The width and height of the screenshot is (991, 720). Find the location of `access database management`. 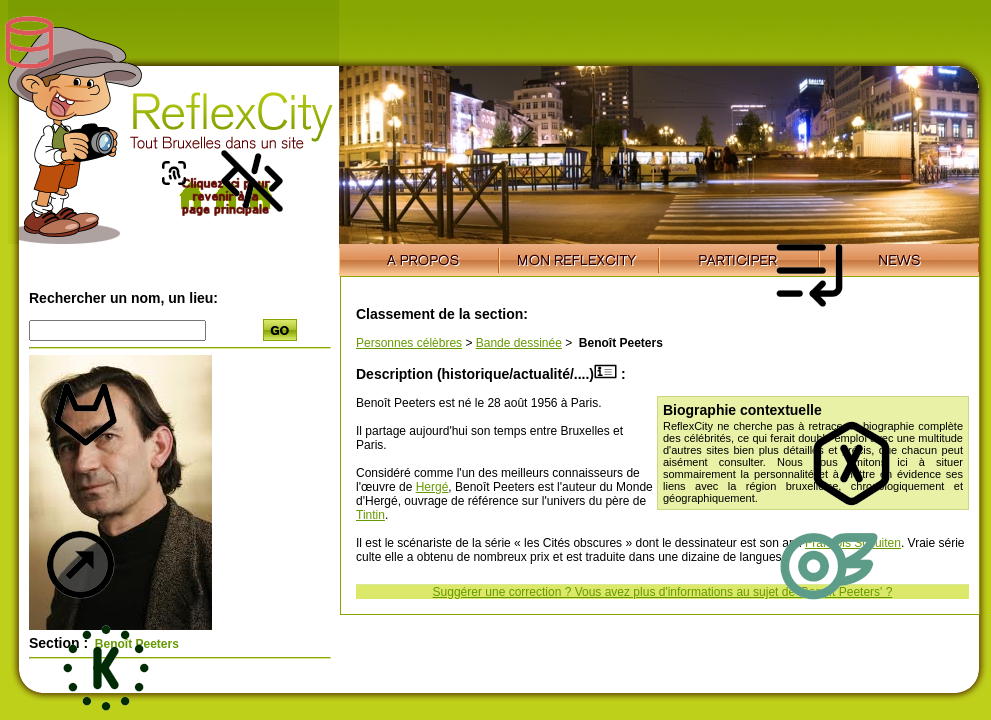

access database management is located at coordinates (29, 42).